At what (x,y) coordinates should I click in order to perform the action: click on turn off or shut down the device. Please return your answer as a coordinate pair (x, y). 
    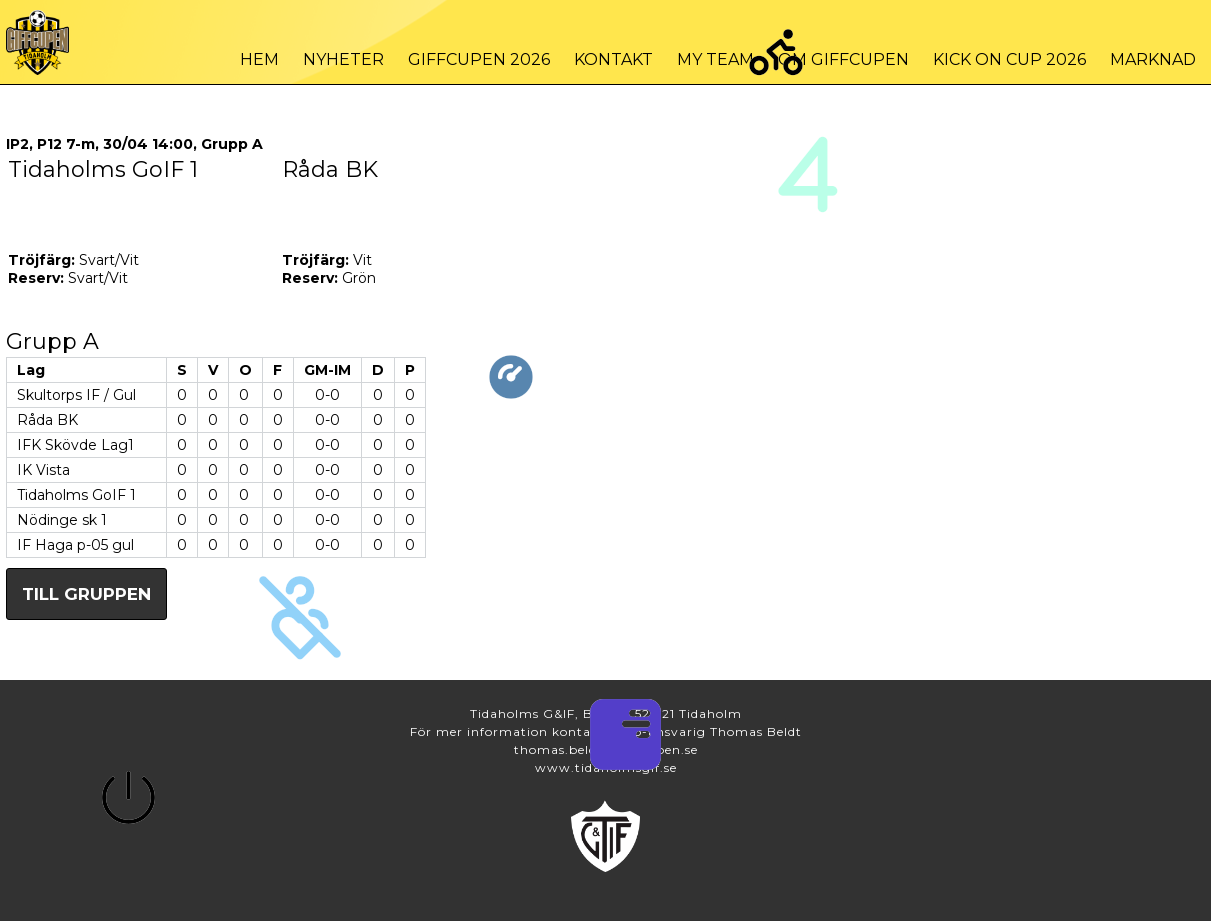
    Looking at the image, I should click on (128, 797).